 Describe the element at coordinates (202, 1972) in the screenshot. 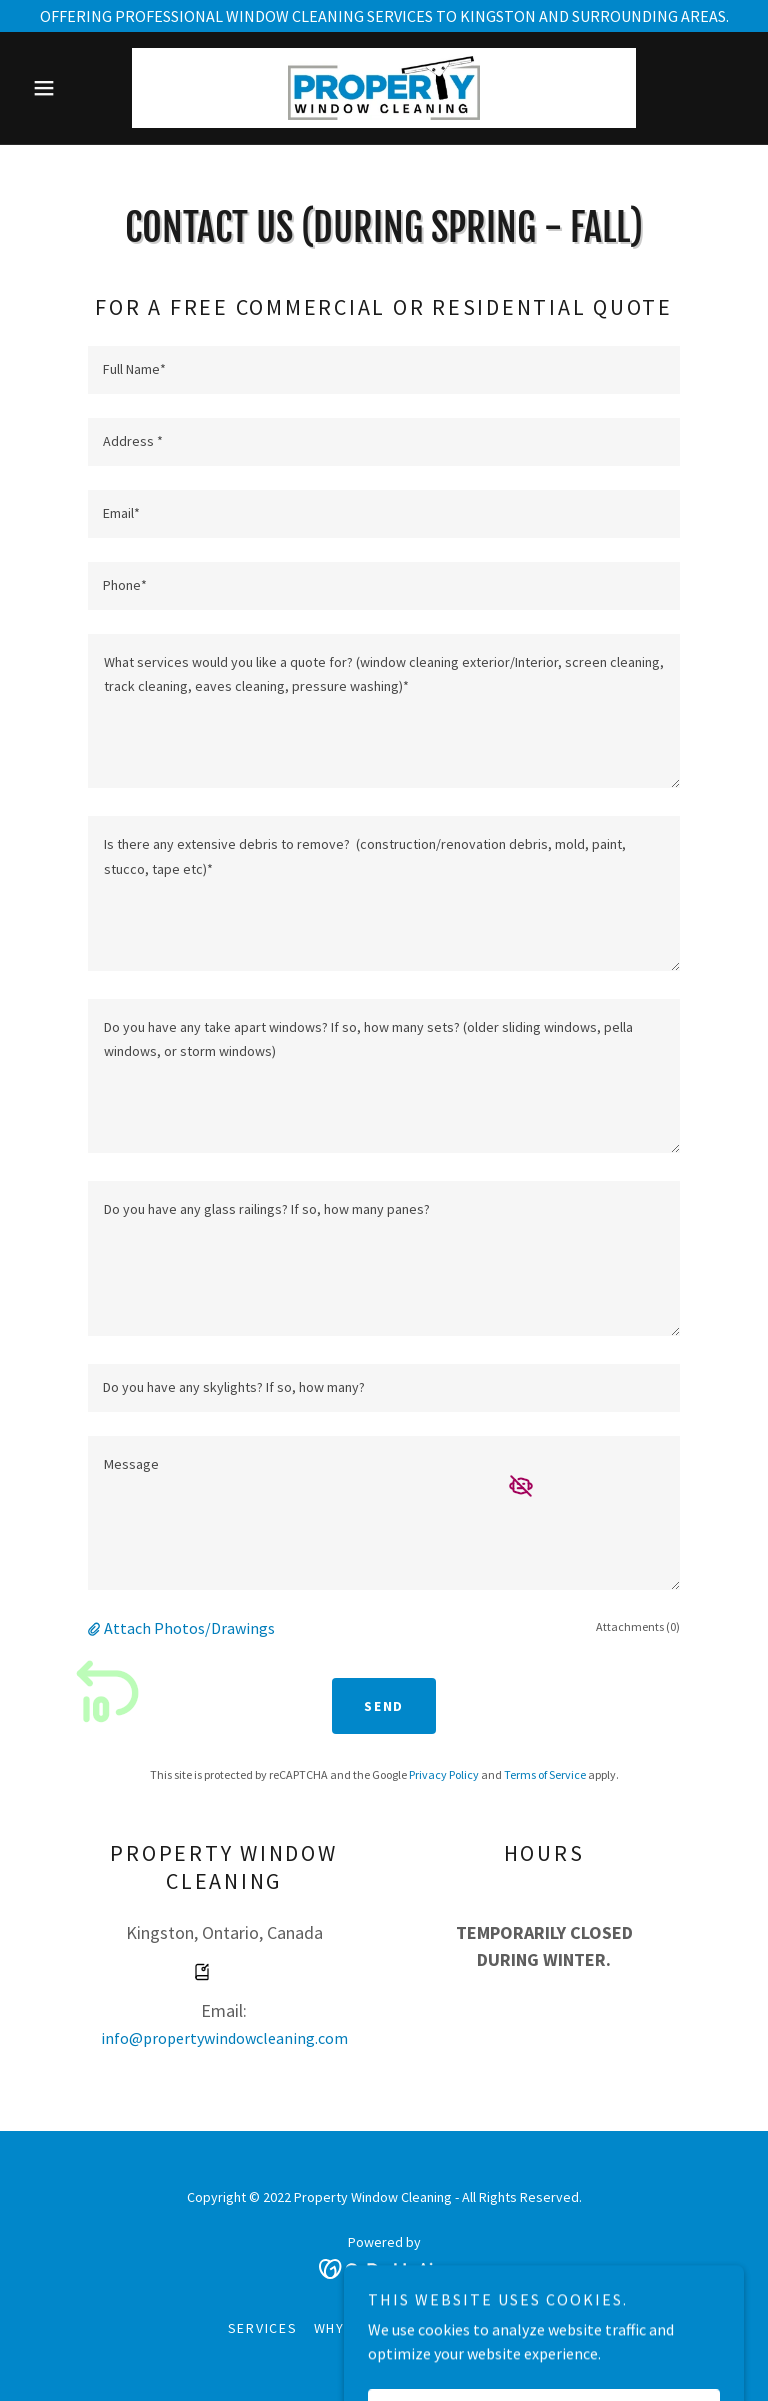

I see `access encrypted or password-protected documents` at that location.